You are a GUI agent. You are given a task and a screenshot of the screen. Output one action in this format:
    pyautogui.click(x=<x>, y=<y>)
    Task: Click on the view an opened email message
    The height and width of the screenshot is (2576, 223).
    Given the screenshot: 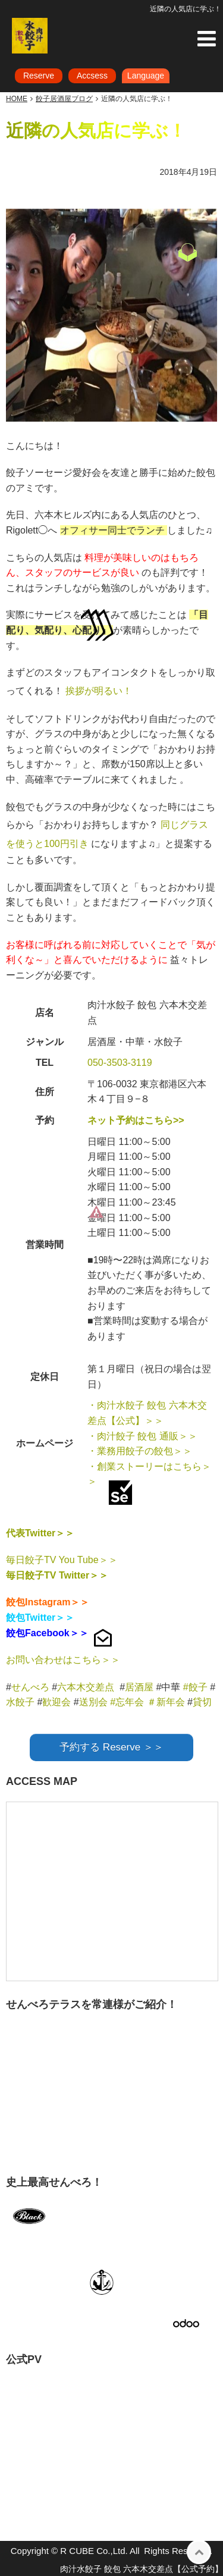 What is the action you would take?
    pyautogui.click(x=103, y=1639)
    